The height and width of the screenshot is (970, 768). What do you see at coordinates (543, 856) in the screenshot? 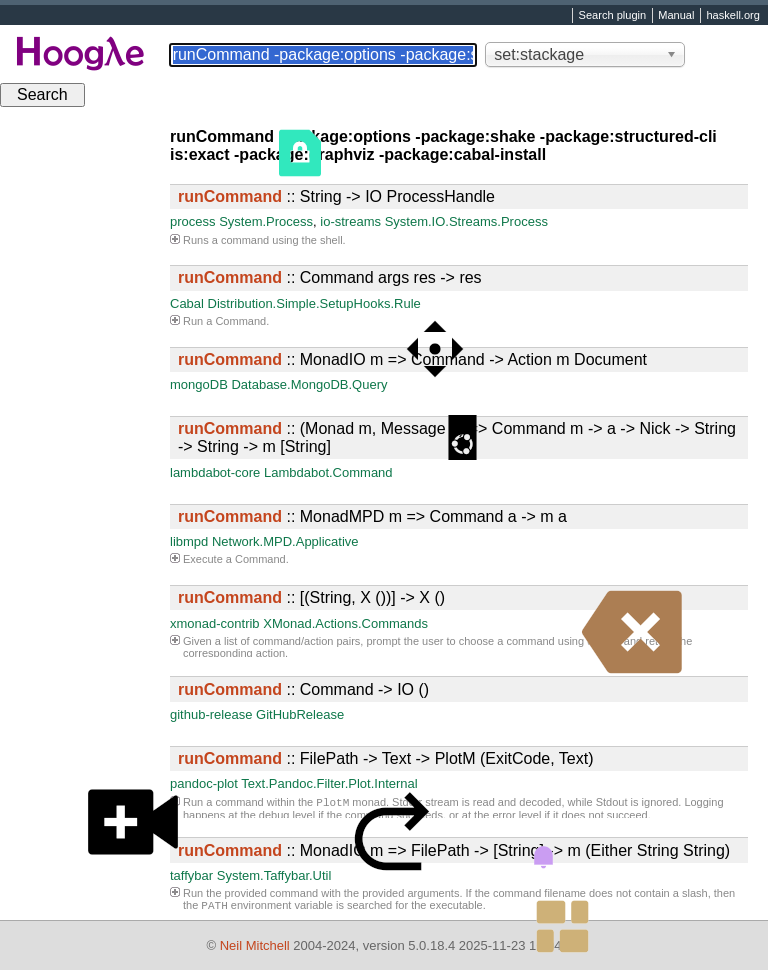
I see `view notifications` at bounding box center [543, 856].